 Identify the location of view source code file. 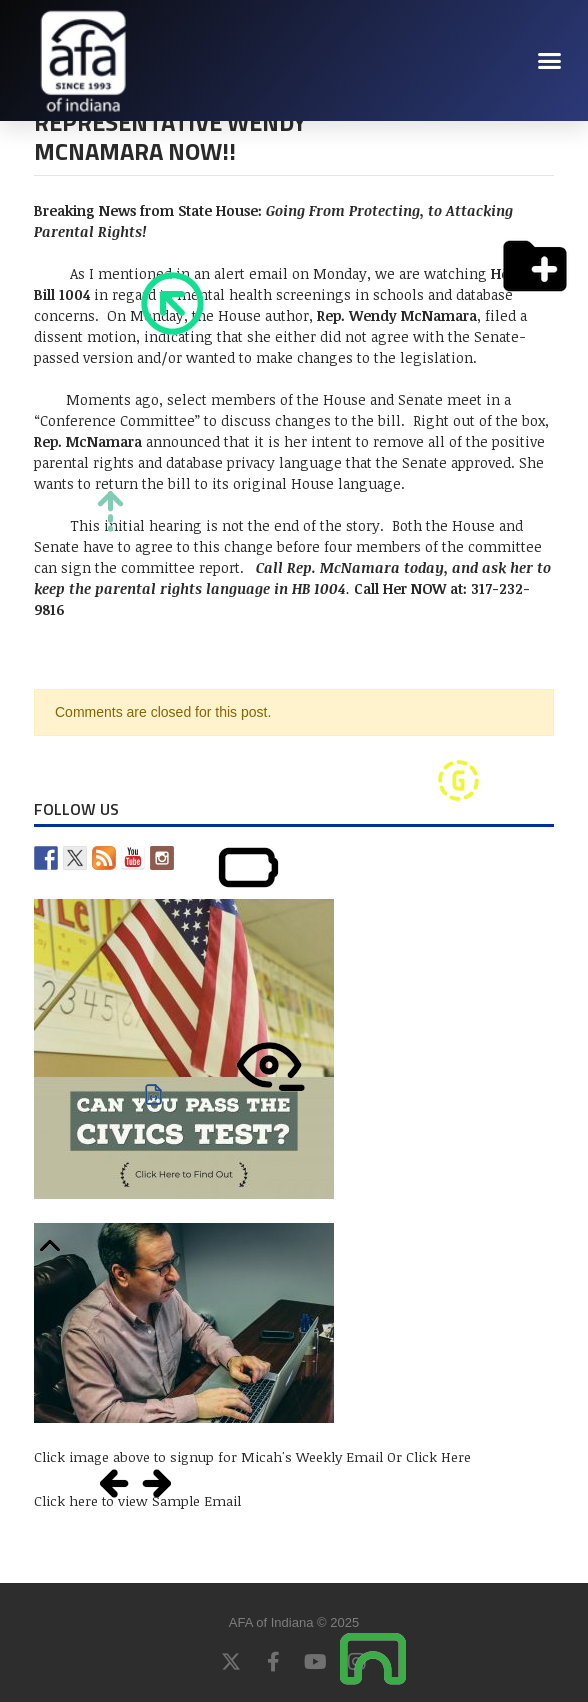
(153, 1094).